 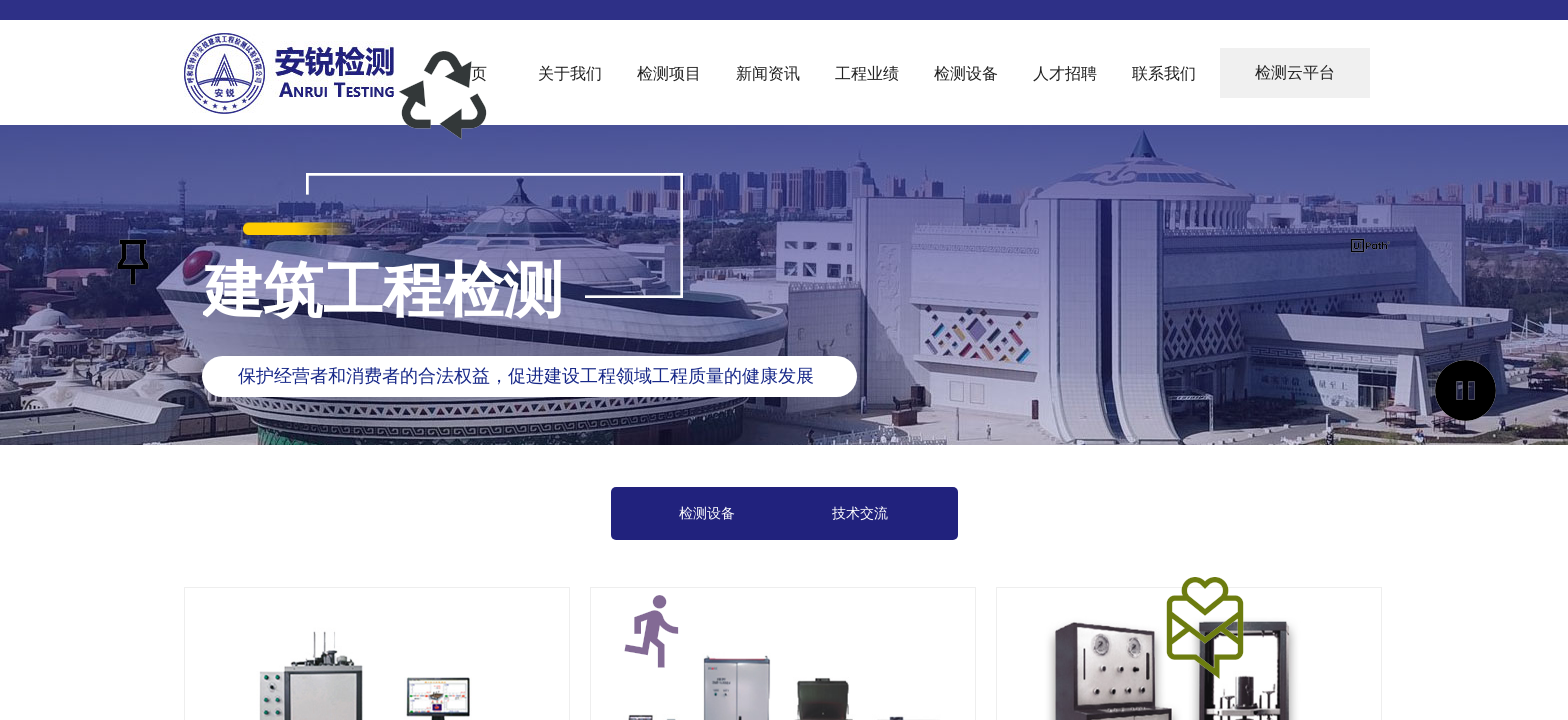 I want to click on indicates recyclable or eco-friendly content, so click(x=444, y=93).